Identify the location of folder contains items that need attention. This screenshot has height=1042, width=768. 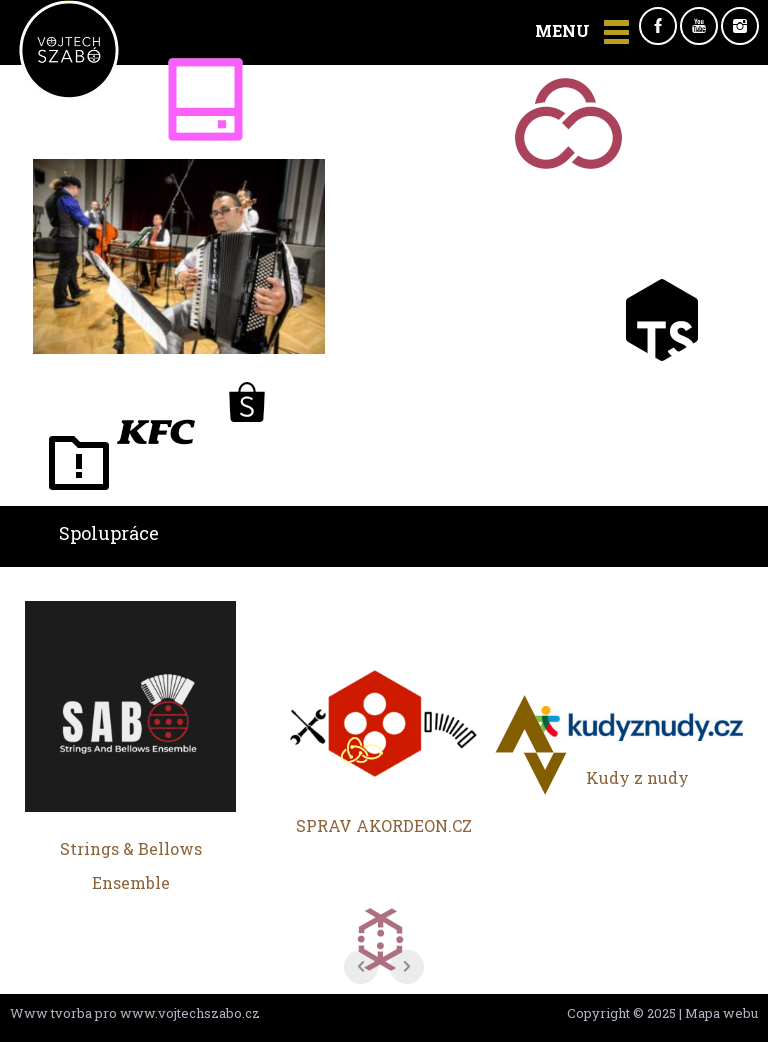
(79, 463).